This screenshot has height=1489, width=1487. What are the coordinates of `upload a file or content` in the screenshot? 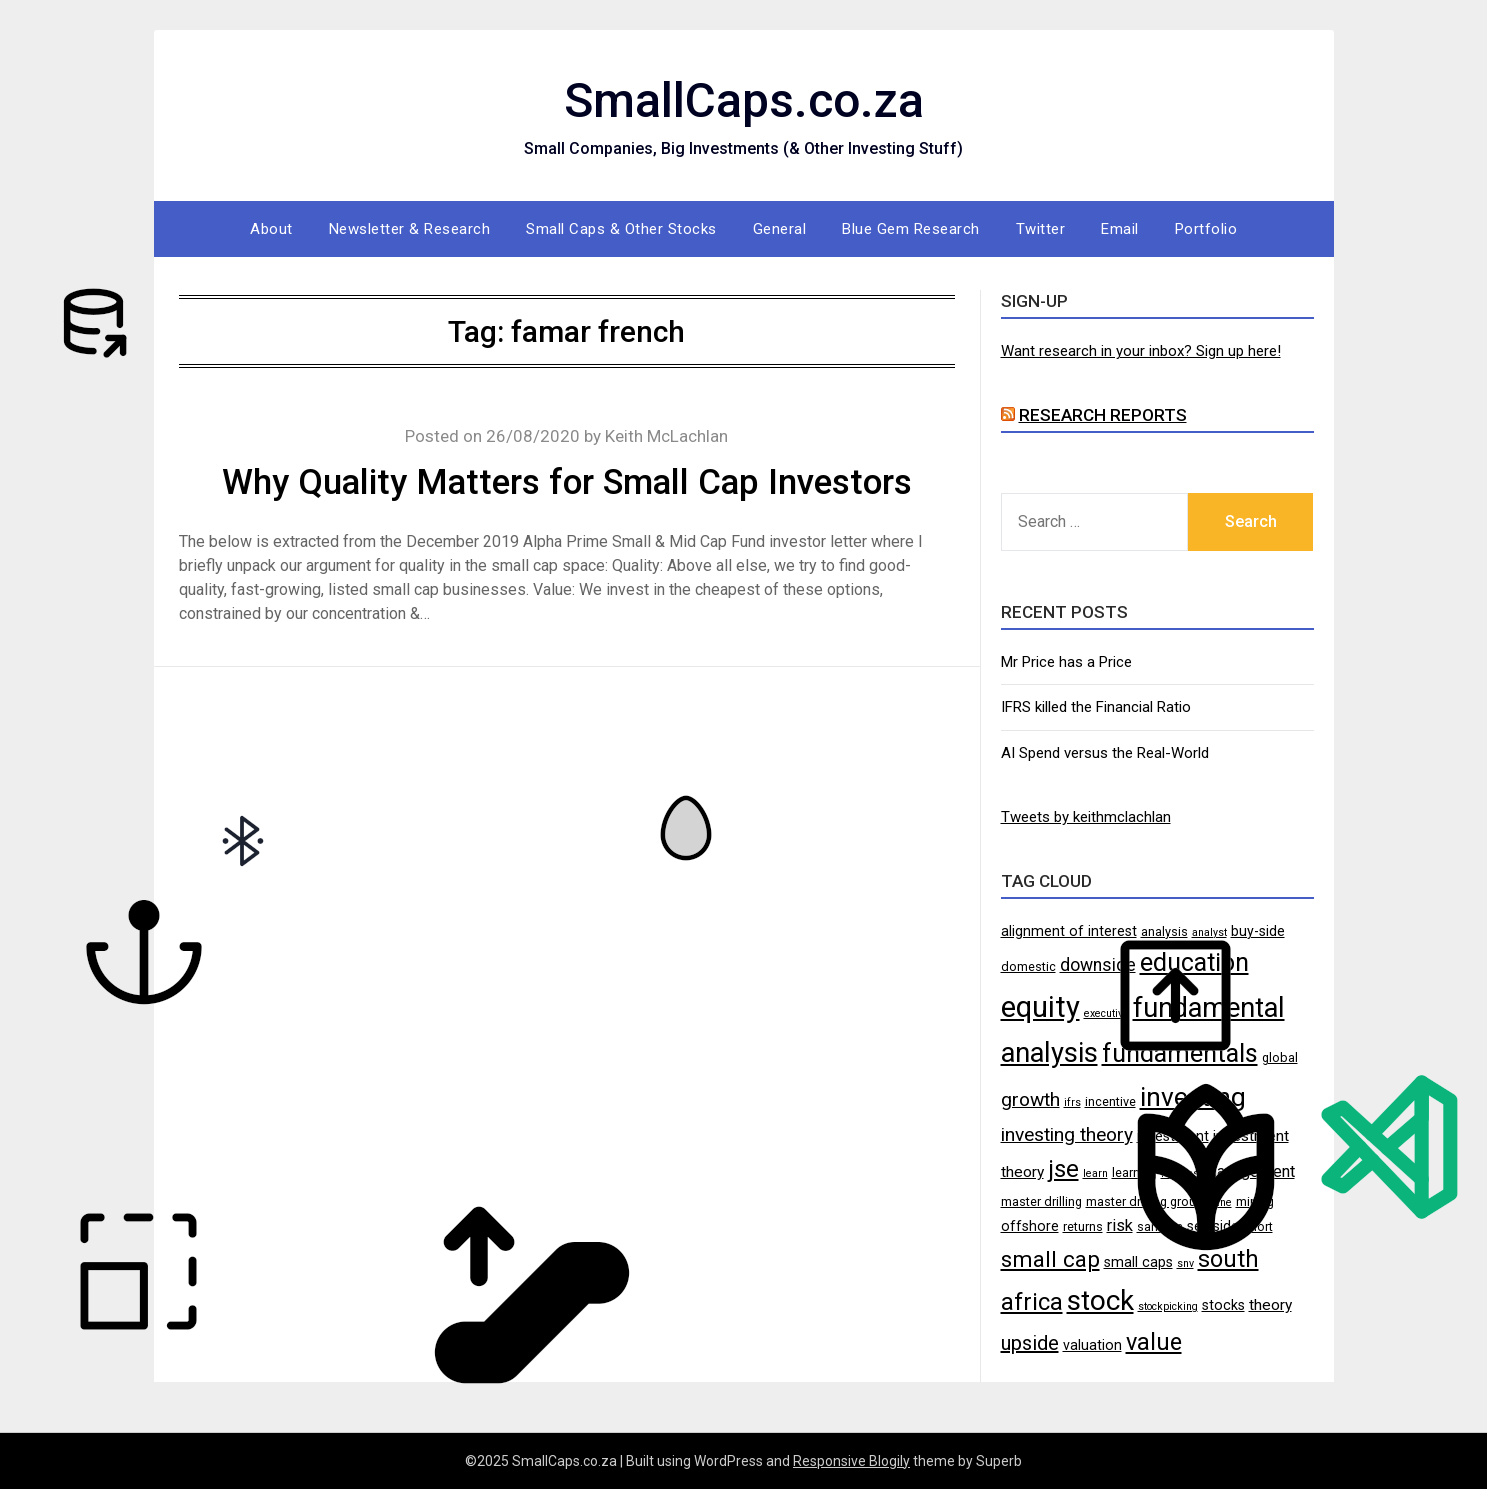 It's located at (1175, 995).